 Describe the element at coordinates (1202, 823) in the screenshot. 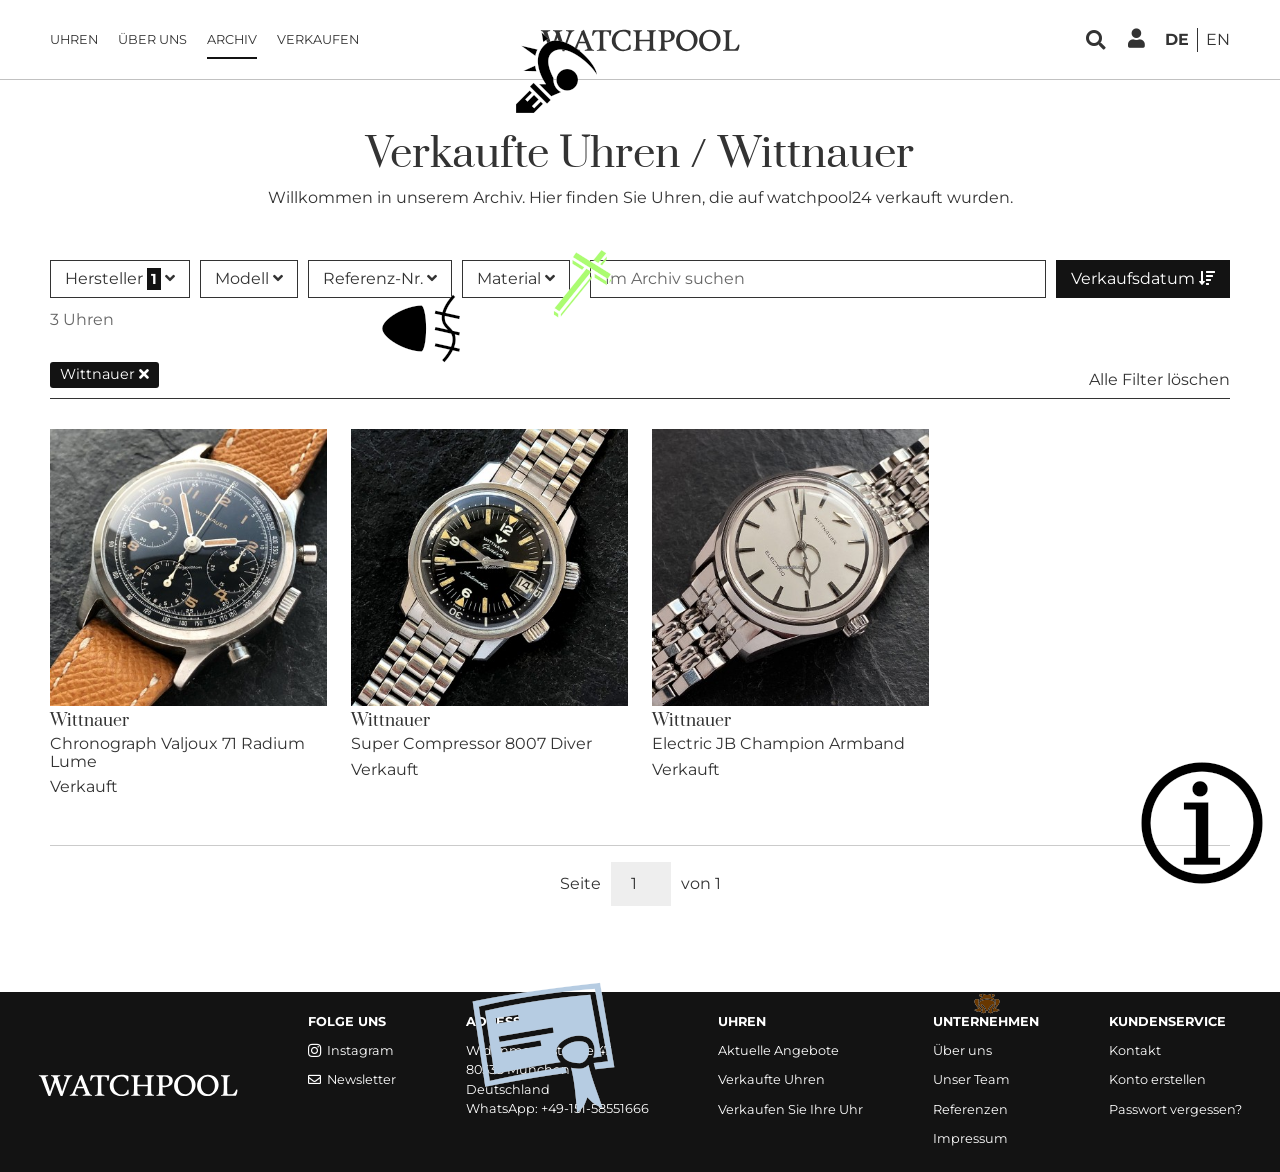

I see `view more information or details` at that location.